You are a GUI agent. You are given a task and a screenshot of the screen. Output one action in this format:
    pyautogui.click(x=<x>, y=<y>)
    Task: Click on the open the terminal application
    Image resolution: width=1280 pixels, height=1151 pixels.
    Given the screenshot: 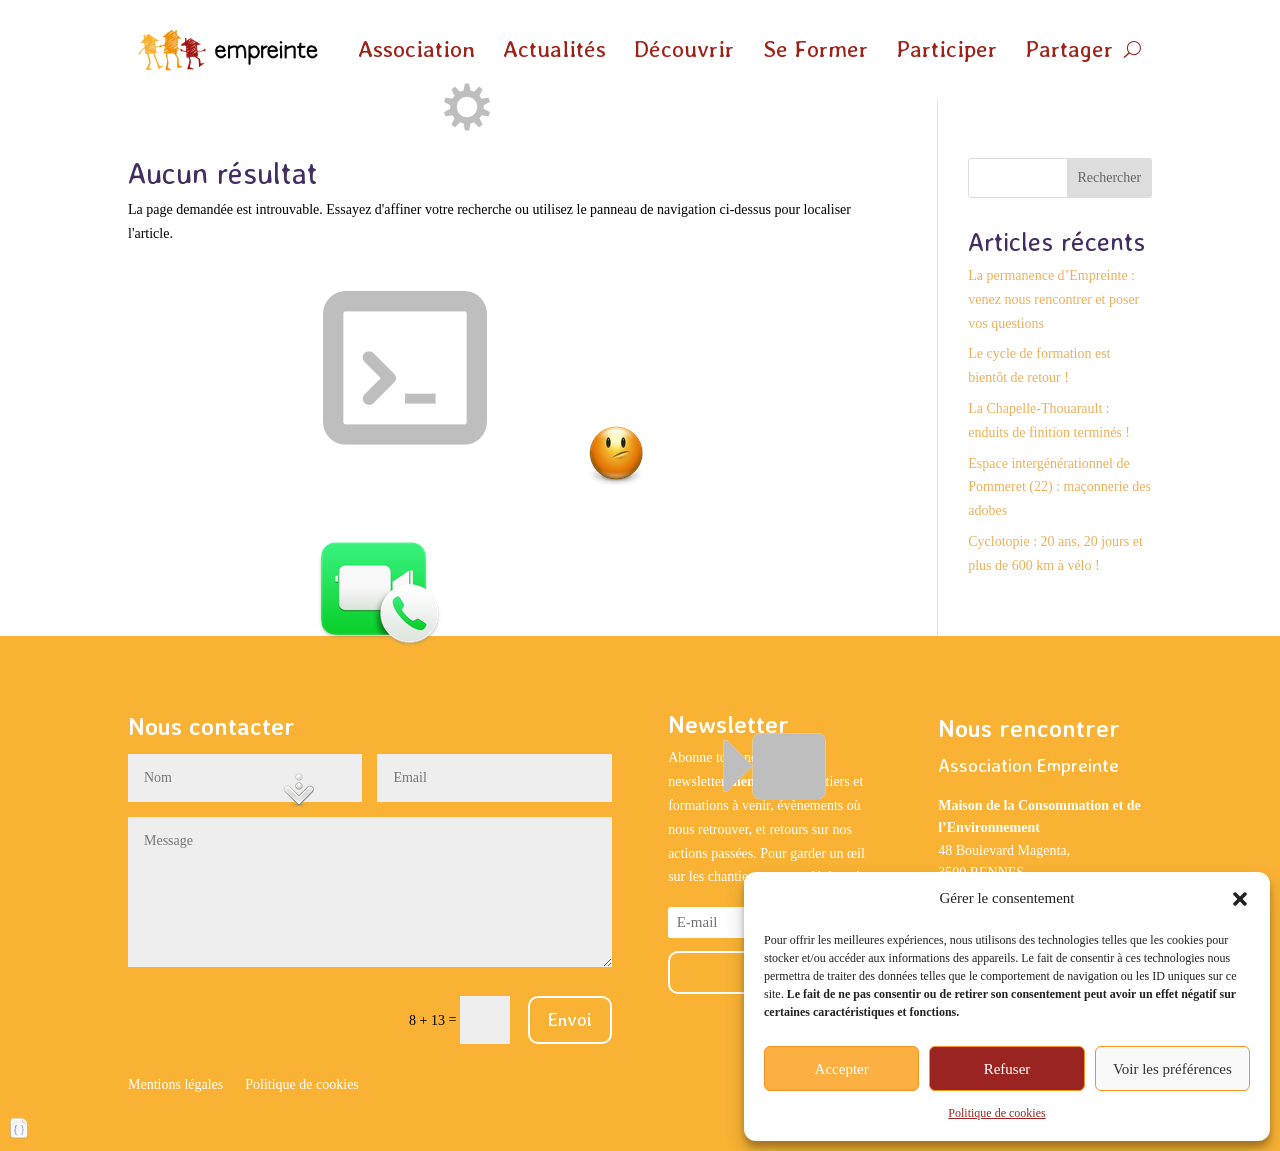 What is the action you would take?
    pyautogui.click(x=405, y=373)
    